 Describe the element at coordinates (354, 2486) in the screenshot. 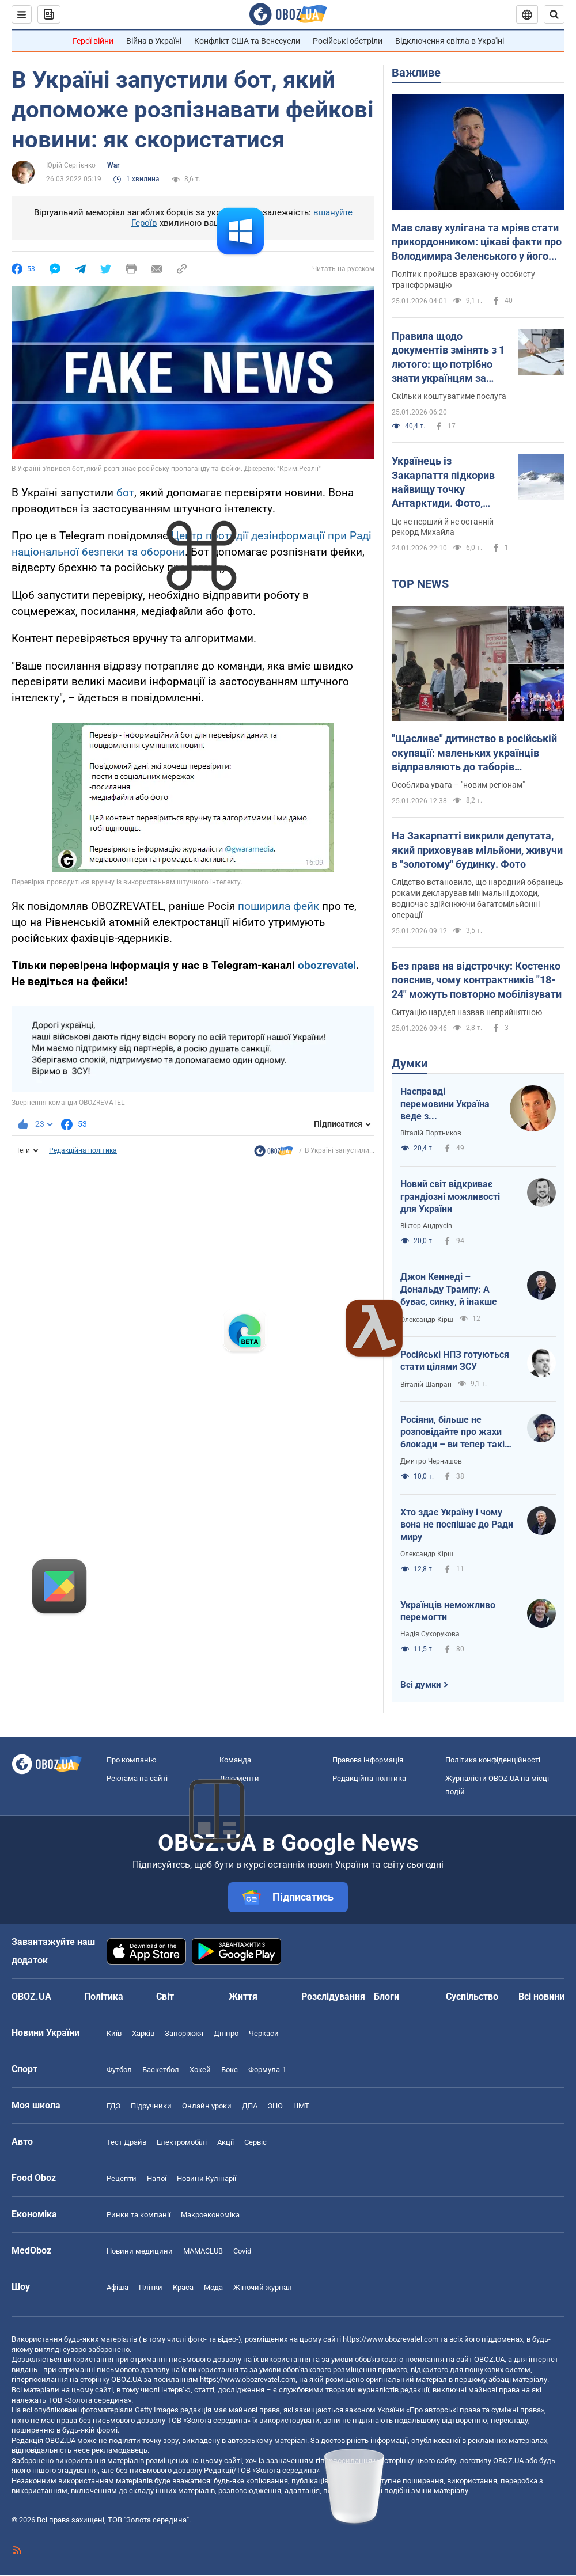

I see `open the trash to view deleted items` at that location.